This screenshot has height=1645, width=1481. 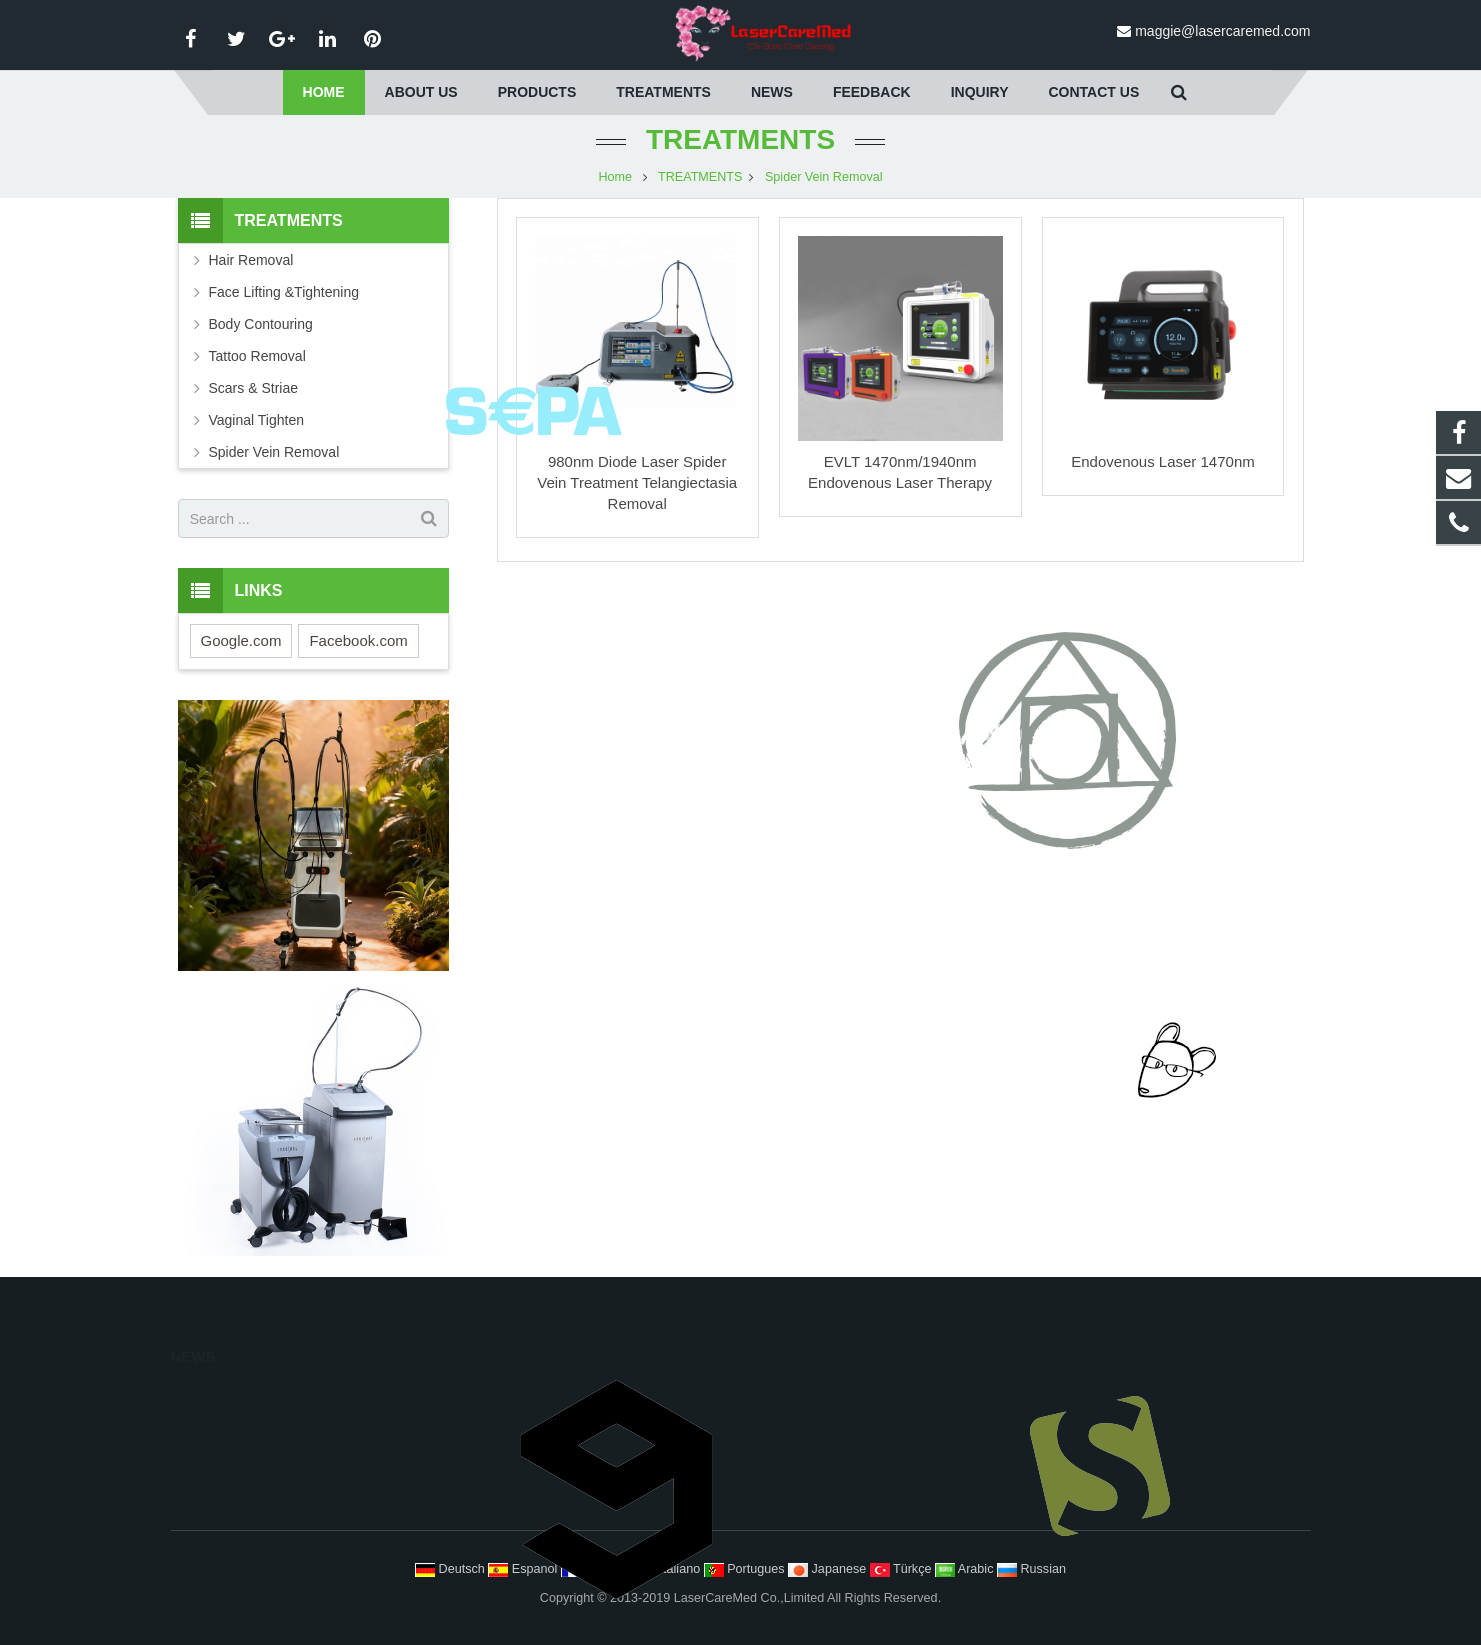 What do you see at coordinates (1100, 1466) in the screenshot?
I see `visit smashing magazine website` at bounding box center [1100, 1466].